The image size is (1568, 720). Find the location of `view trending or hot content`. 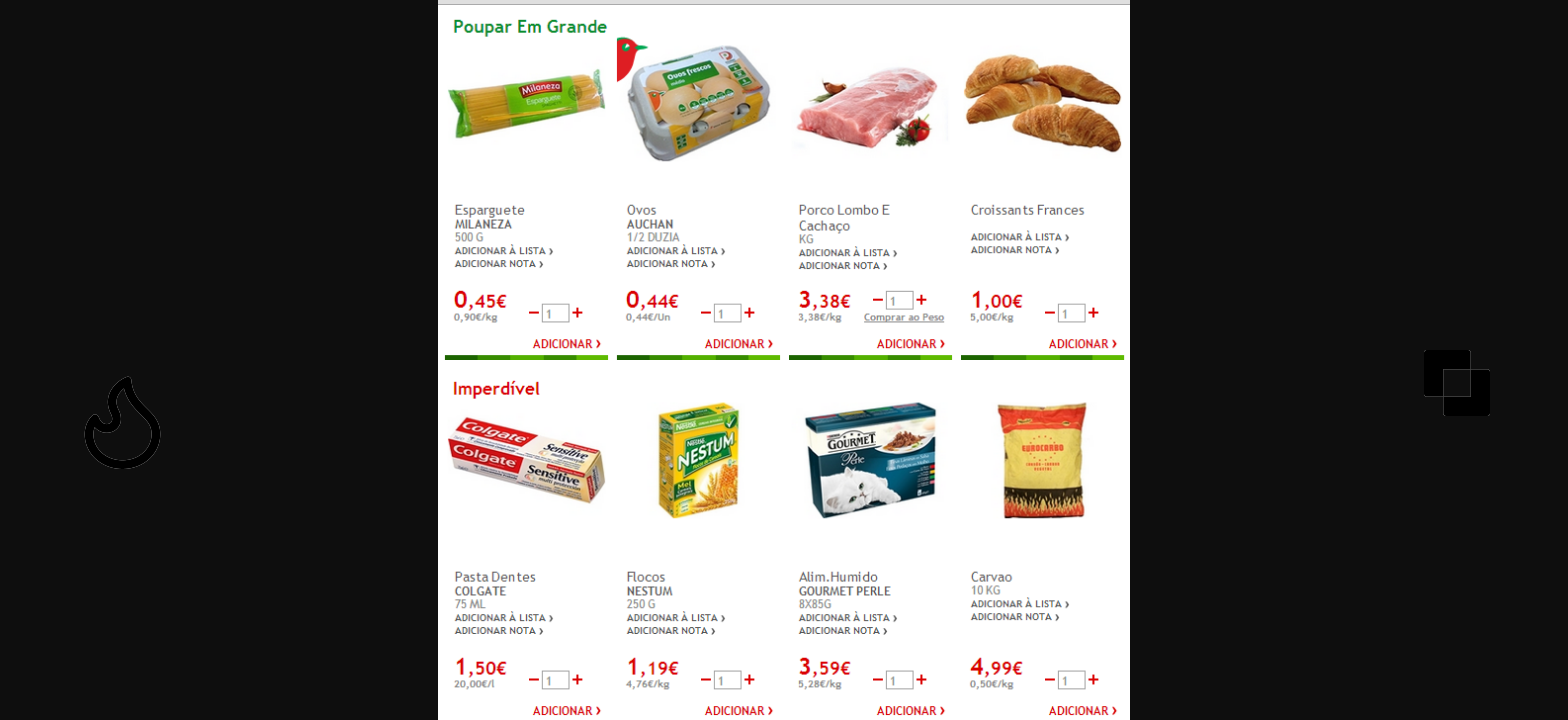

view trending or hot content is located at coordinates (122, 422).